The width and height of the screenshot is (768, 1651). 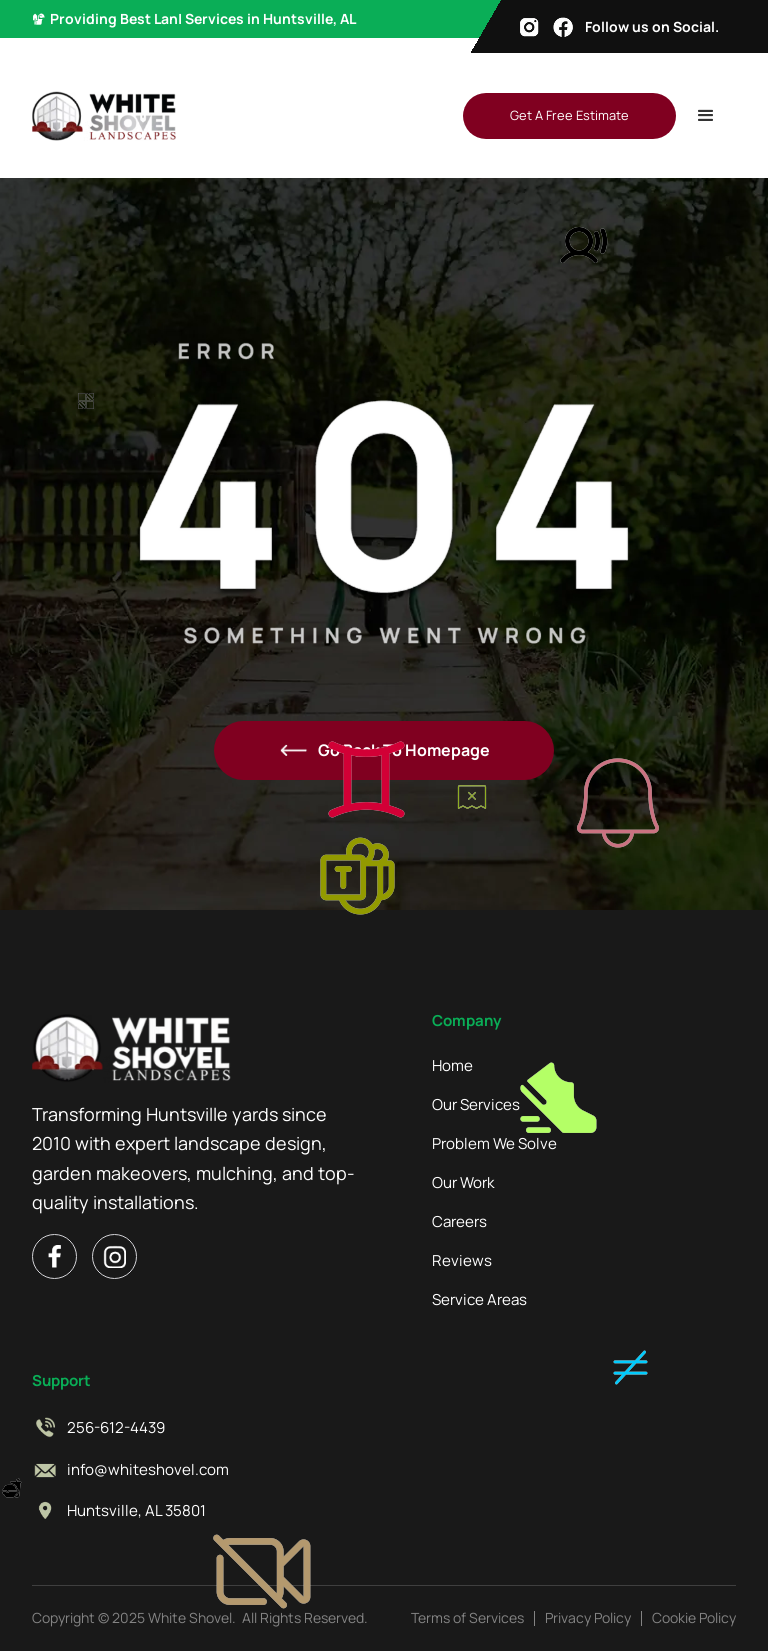 What do you see at coordinates (618, 803) in the screenshot?
I see `view notifications` at bounding box center [618, 803].